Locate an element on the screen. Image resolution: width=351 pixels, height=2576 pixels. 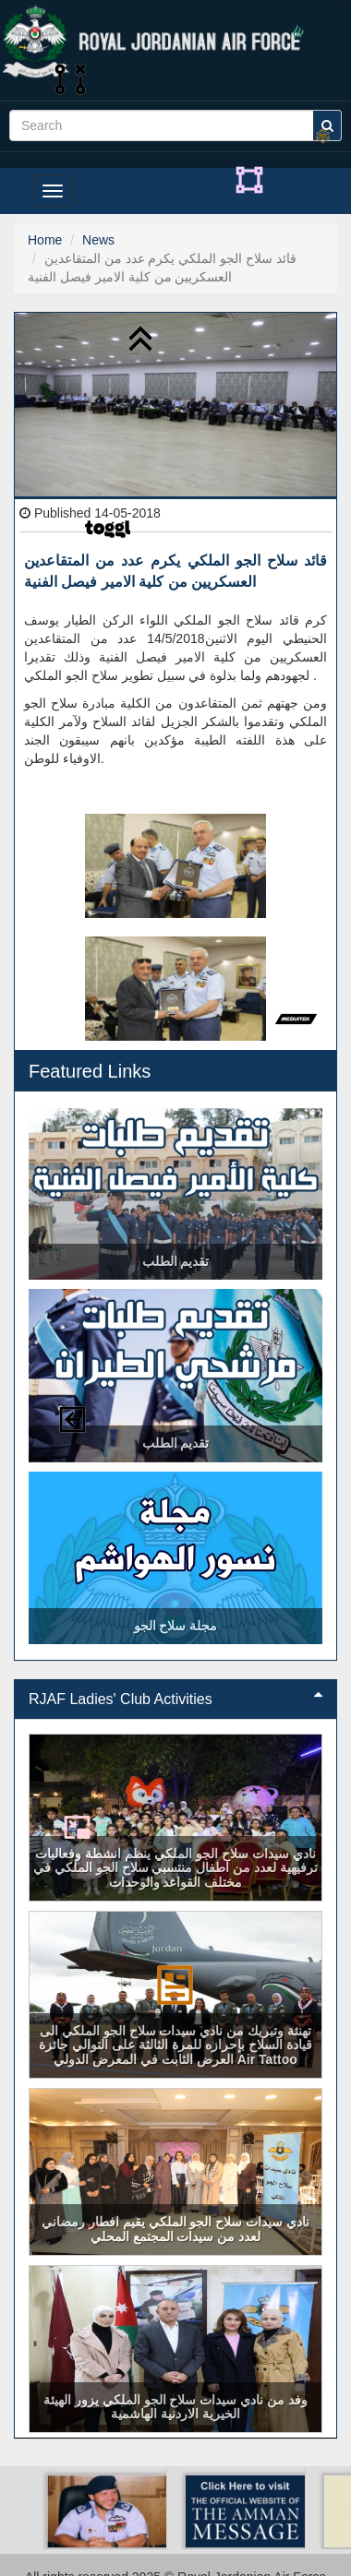
MediaTek company logo is located at coordinates (296, 1019).